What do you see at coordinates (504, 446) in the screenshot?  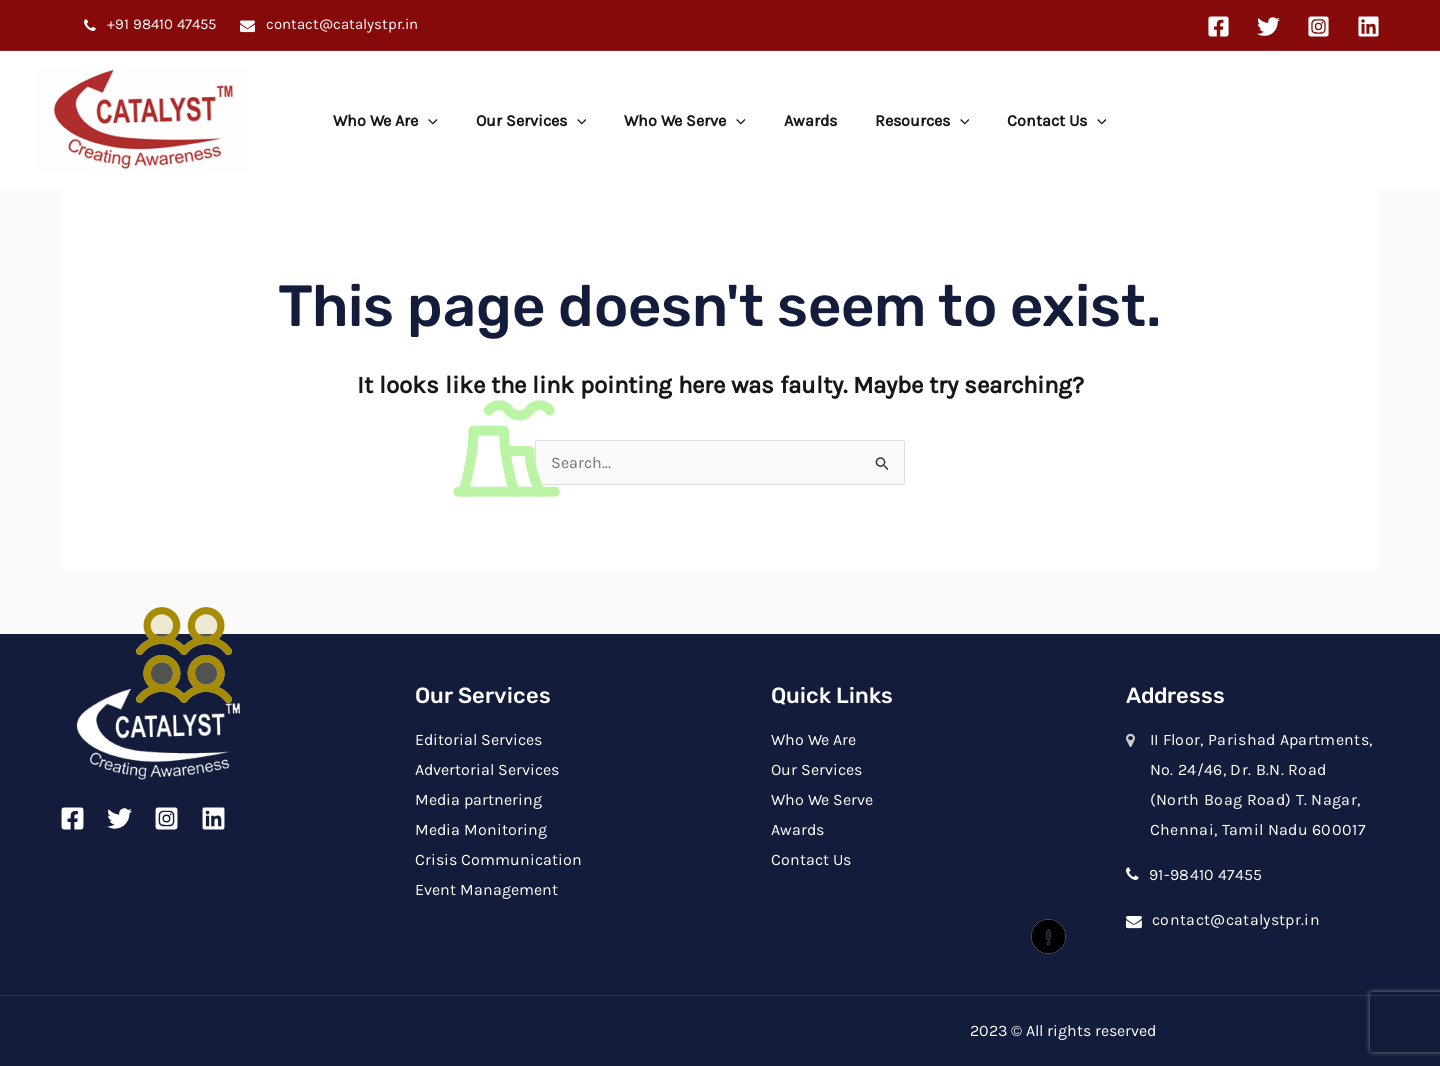 I see `view factory or manufacturing facilities` at bounding box center [504, 446].